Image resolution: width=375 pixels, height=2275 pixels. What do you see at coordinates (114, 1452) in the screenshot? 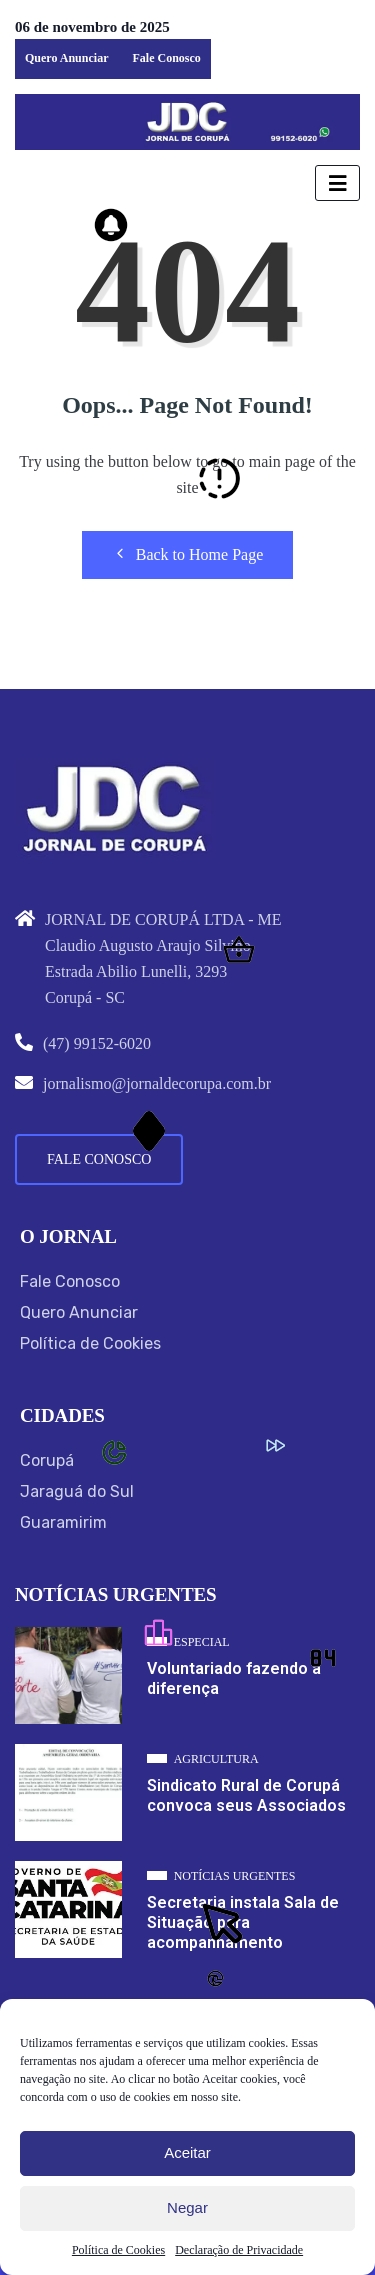
I see `view analytics or statistics breakdown` at bounding box center [114, 1452].